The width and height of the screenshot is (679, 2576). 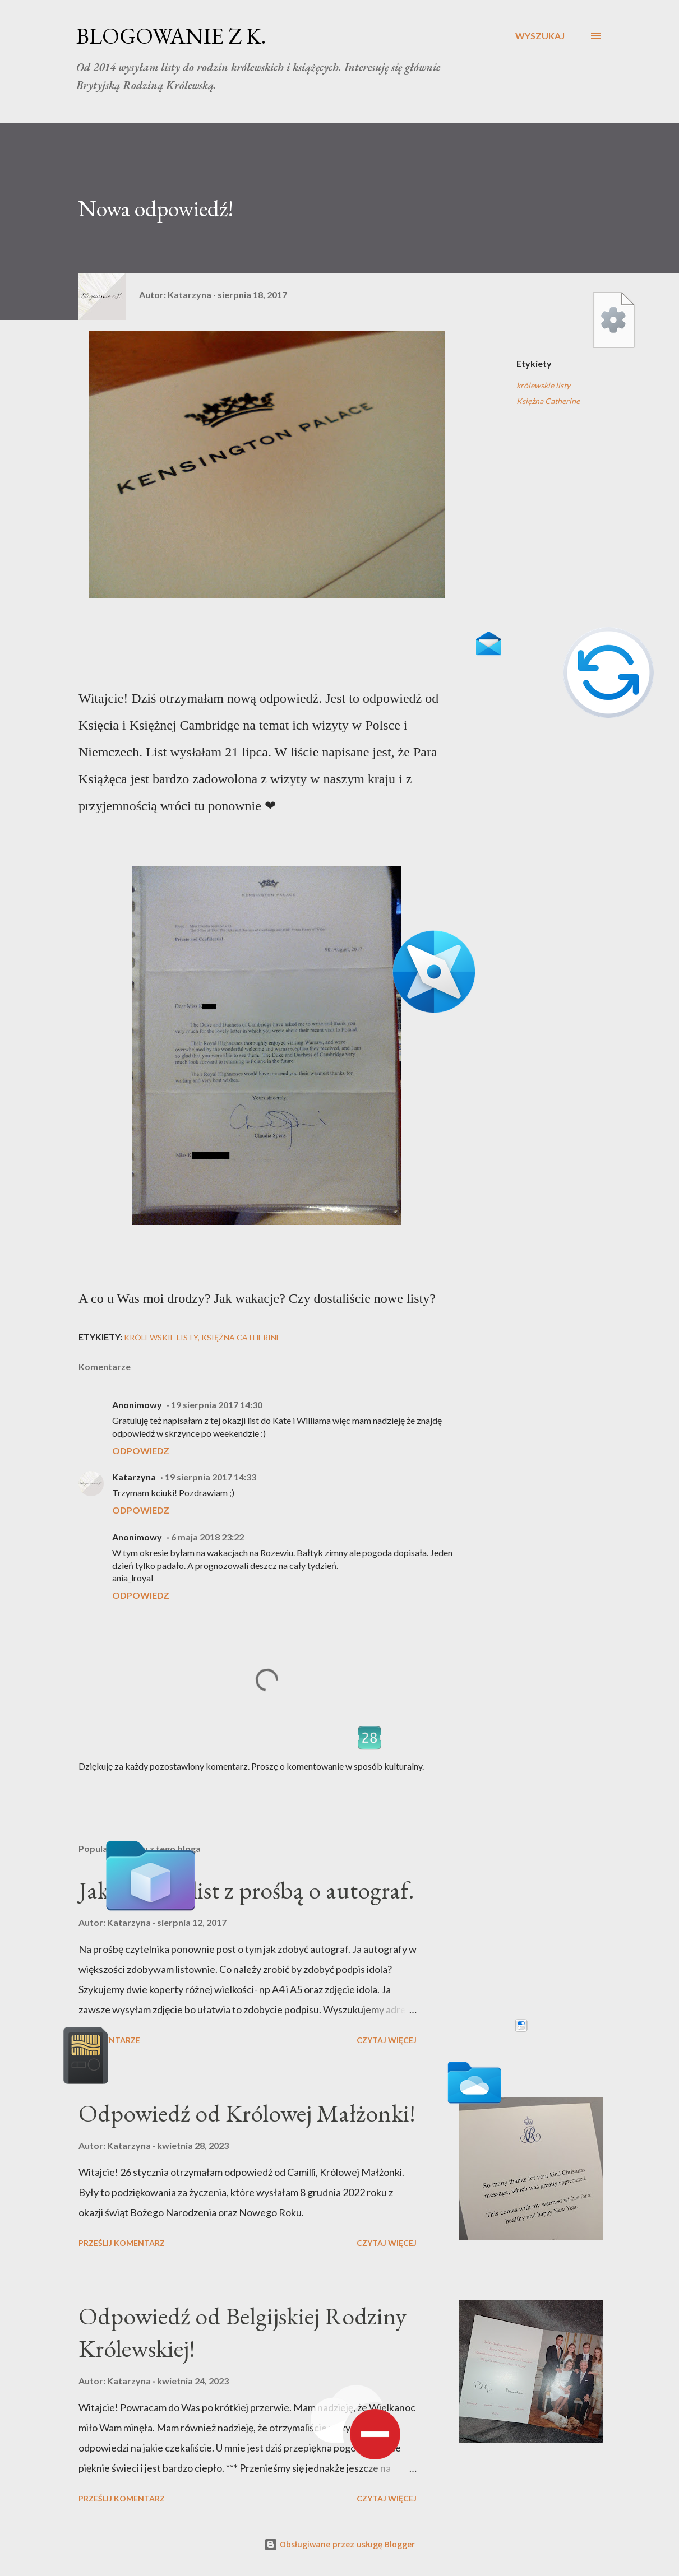 I want to click on indicates sync or refresh in progress, so click(x=608, y=672).